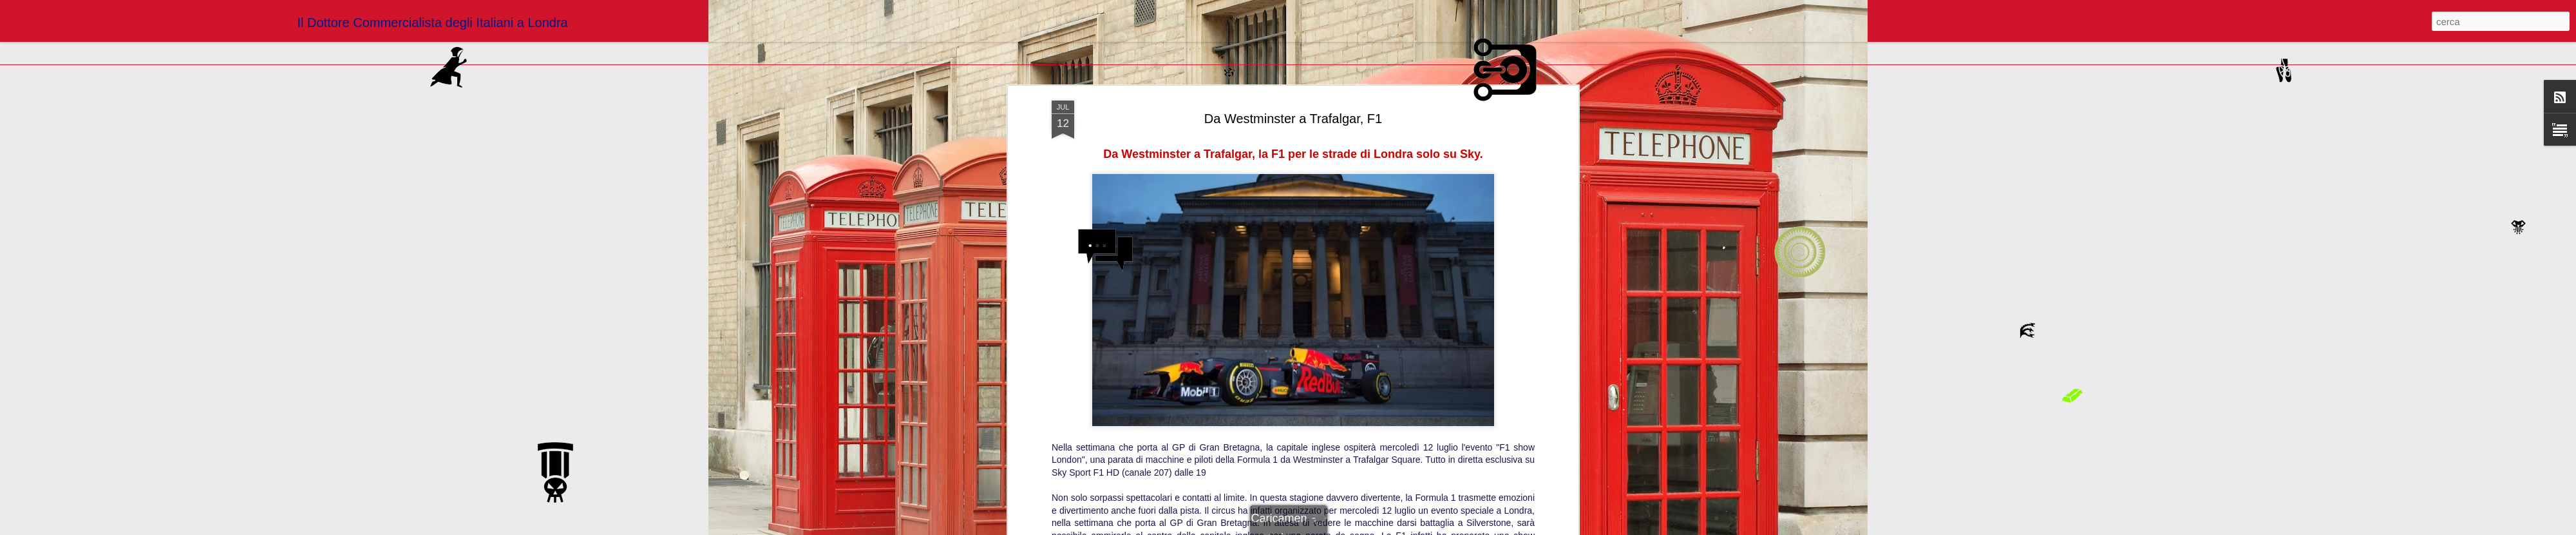  What do you see at coordinates (2027, 330) in the screenshot?
I see `select hydra creature or monster type` at bounding box center [2027, 330].